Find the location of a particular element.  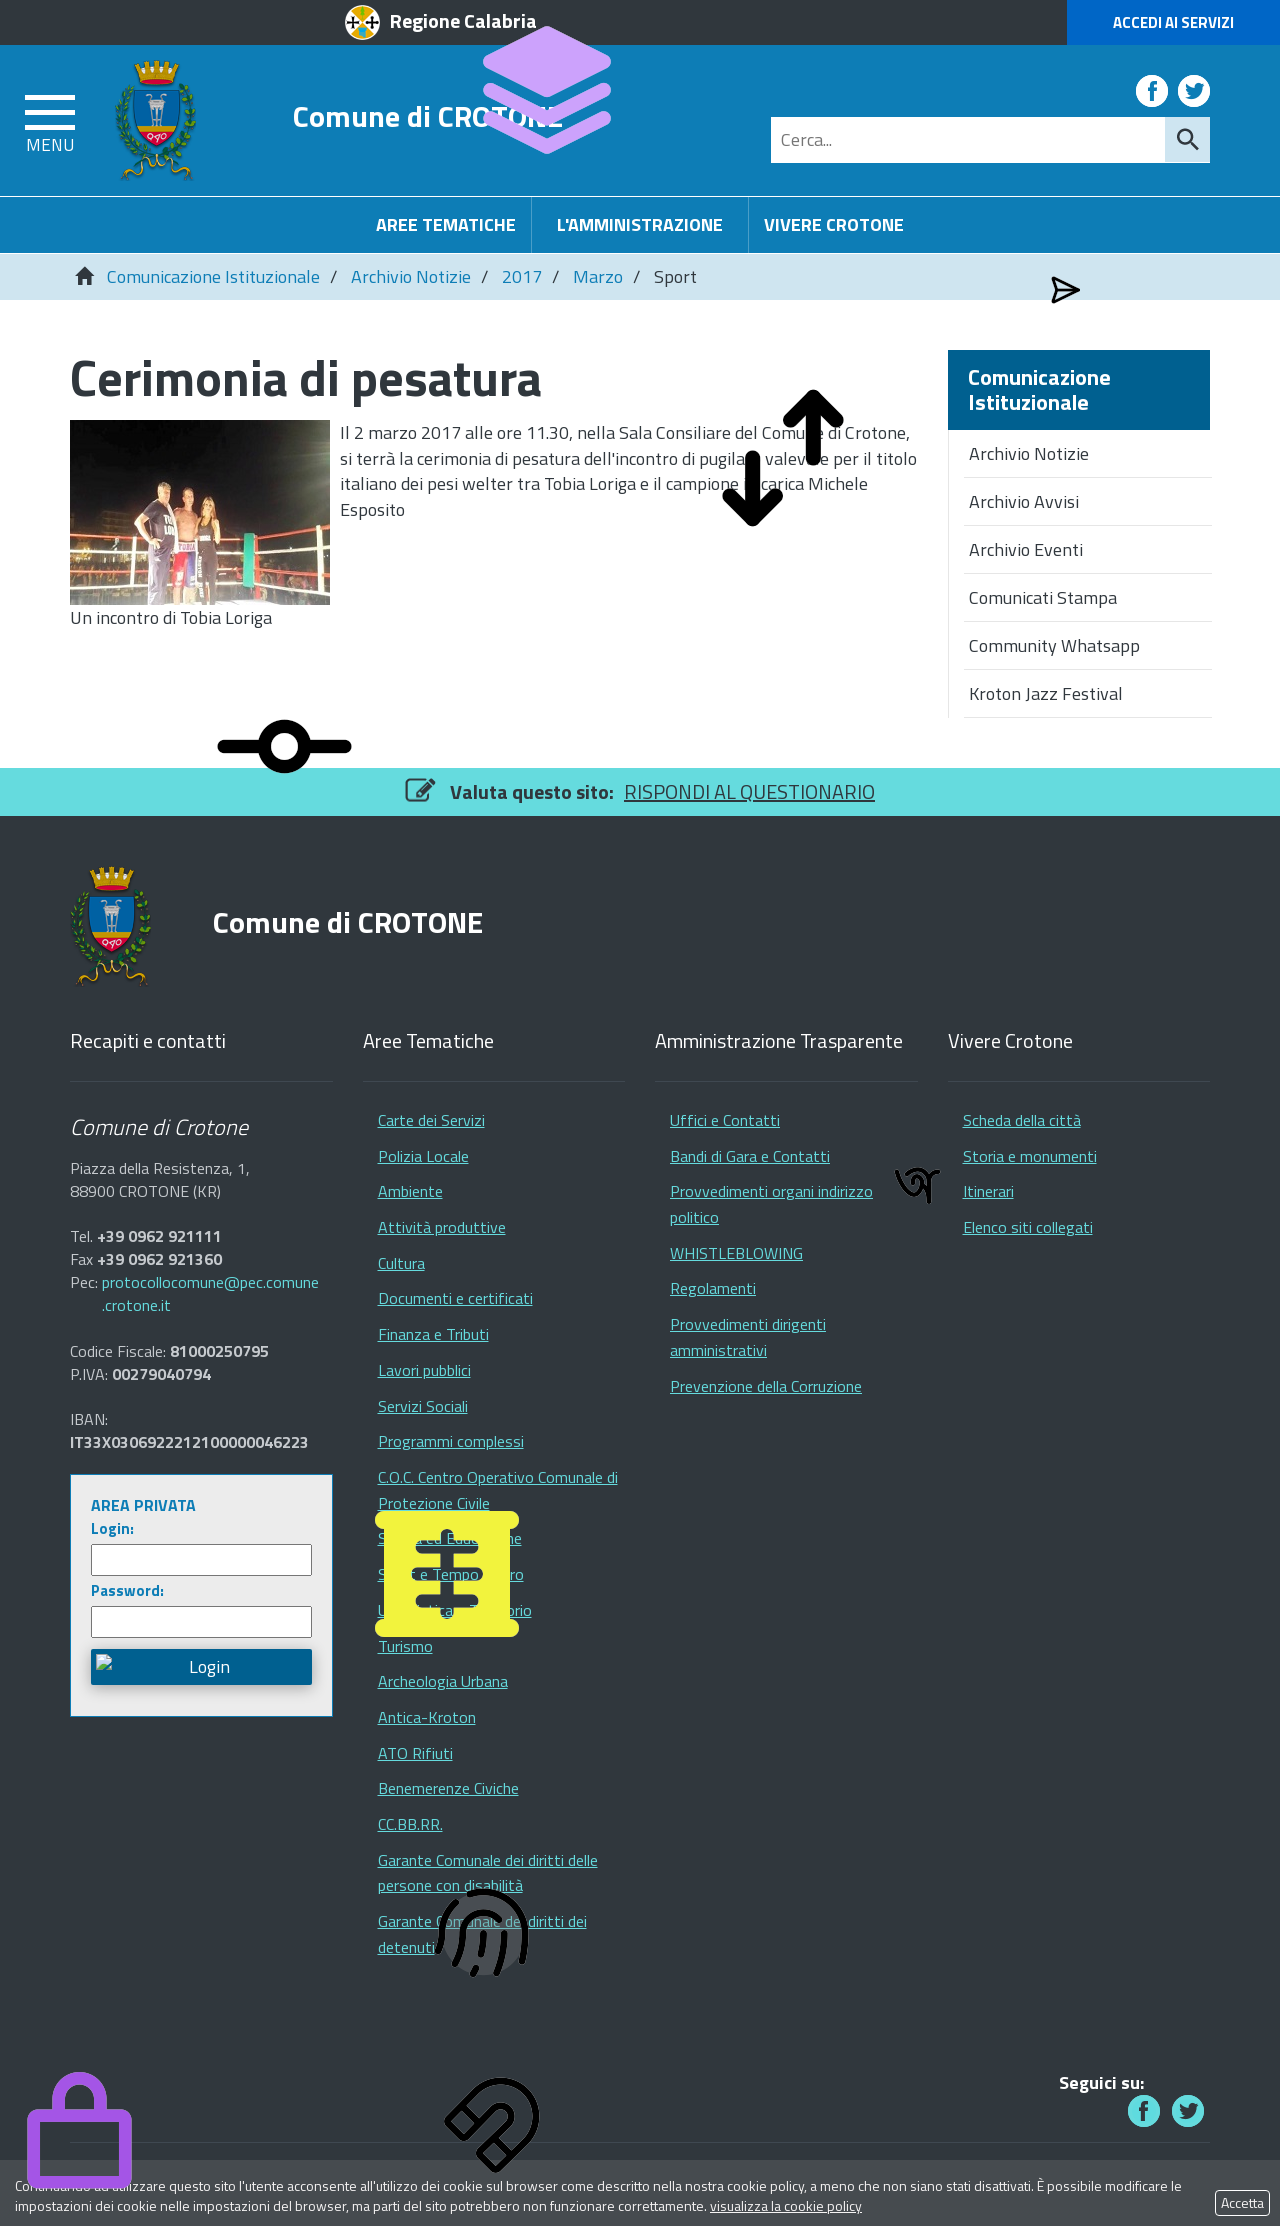

indicates mobile data connection status is located at coordinates (783, 458).